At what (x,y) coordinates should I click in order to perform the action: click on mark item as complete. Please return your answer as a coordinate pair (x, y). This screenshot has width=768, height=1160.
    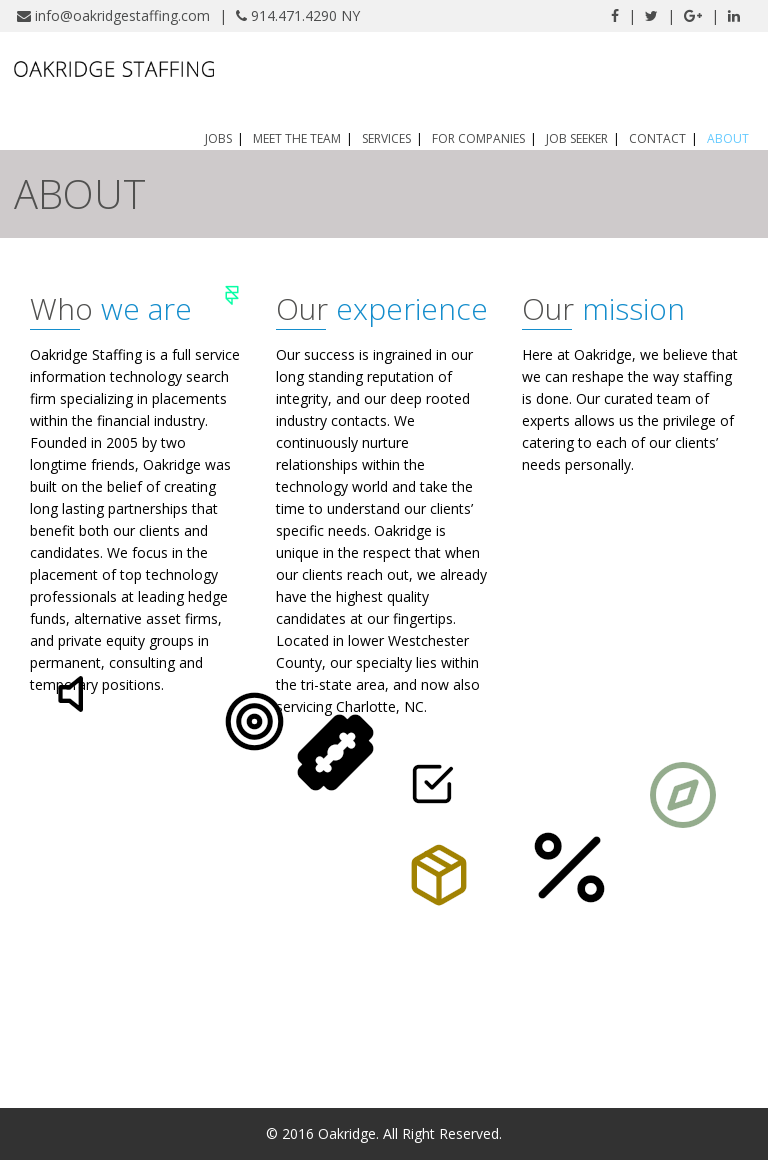
    Looking at the image, I should click on (432, 784).